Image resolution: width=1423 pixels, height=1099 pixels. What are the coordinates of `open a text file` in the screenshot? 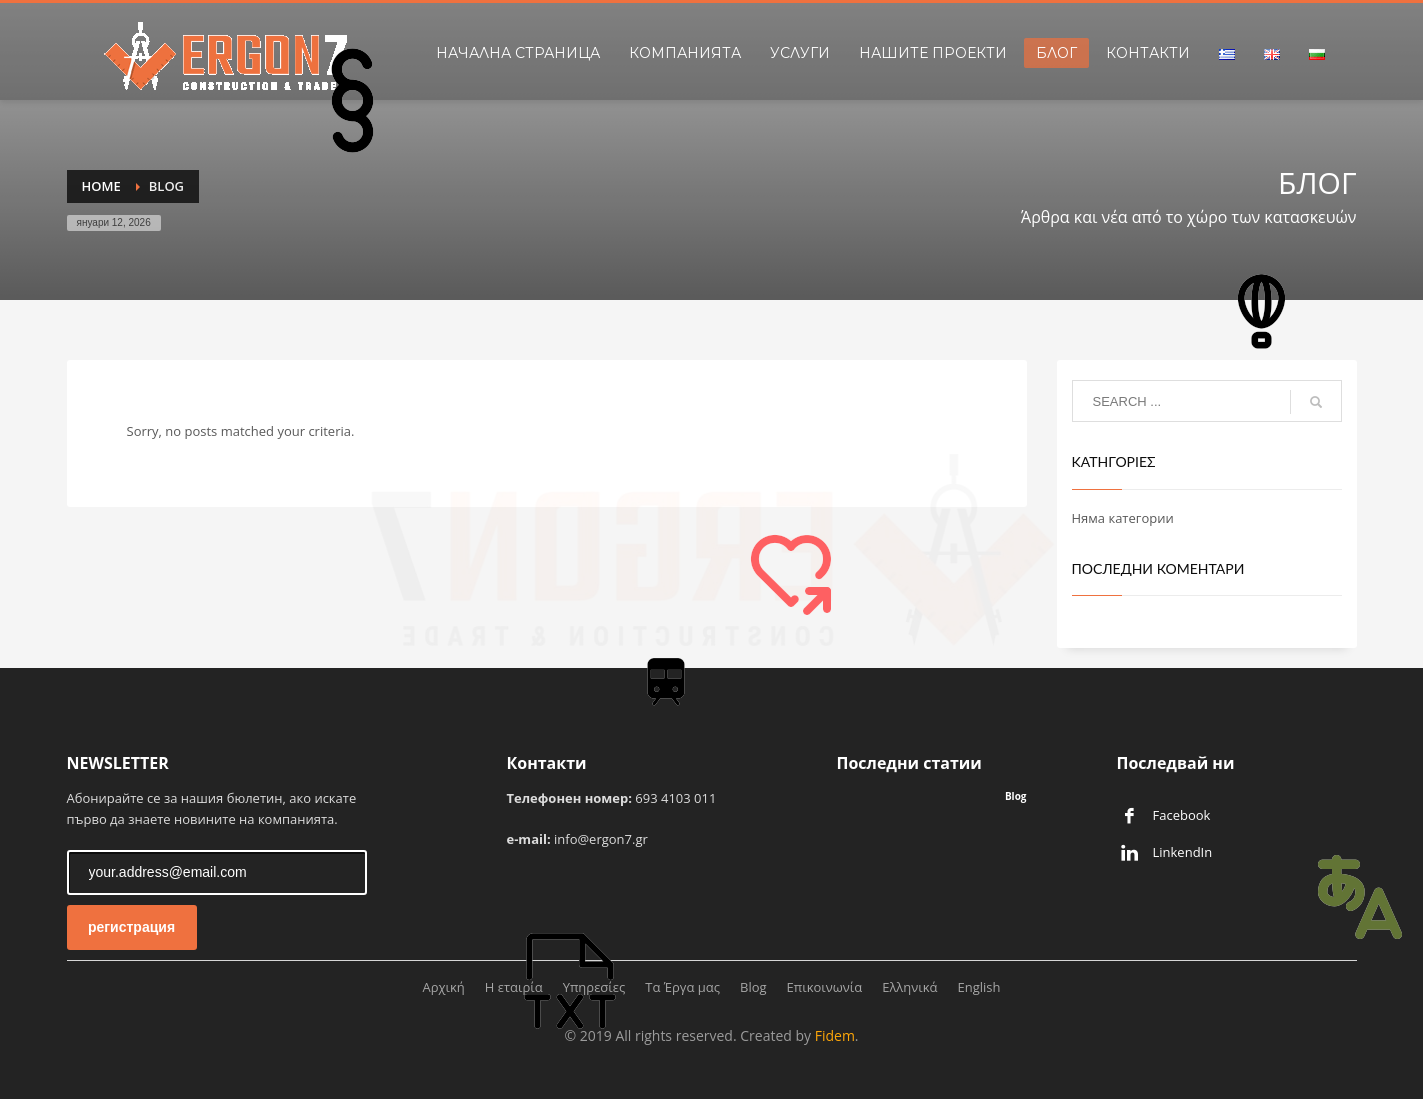 It's located at (570, 985).